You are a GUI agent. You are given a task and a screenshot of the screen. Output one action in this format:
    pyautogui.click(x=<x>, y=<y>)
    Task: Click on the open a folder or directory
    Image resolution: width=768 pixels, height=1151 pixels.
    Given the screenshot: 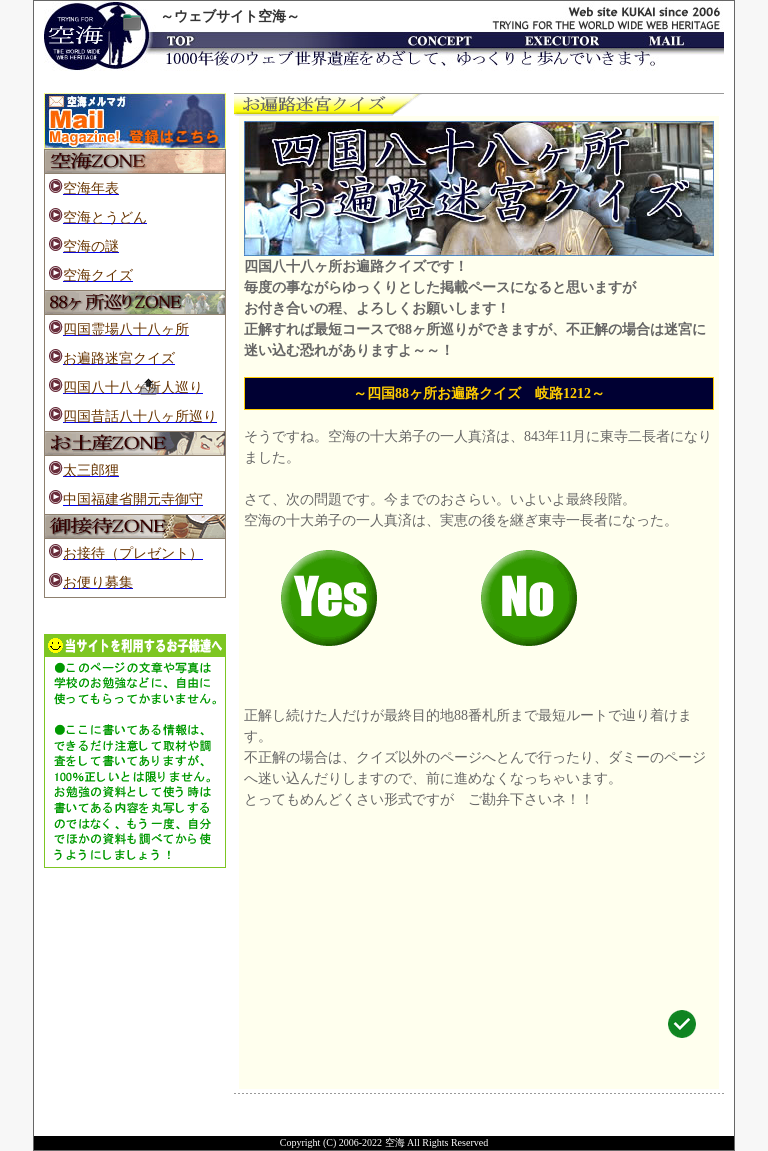 What is the action you would take?
    pyautogui.click(x=132, y=22)
    